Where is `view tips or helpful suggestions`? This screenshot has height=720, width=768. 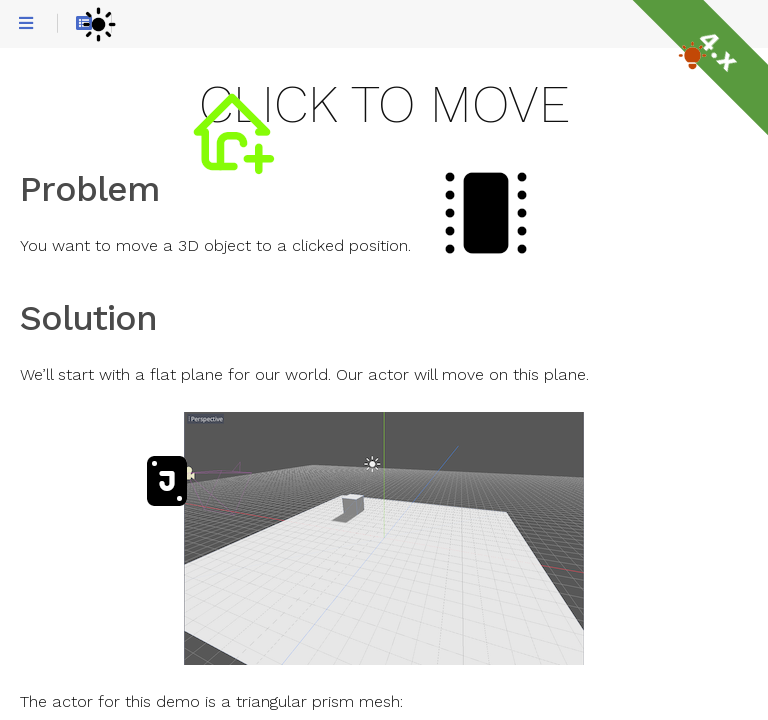
view tips or helpful suggestions is located at coordinates (692, 55).